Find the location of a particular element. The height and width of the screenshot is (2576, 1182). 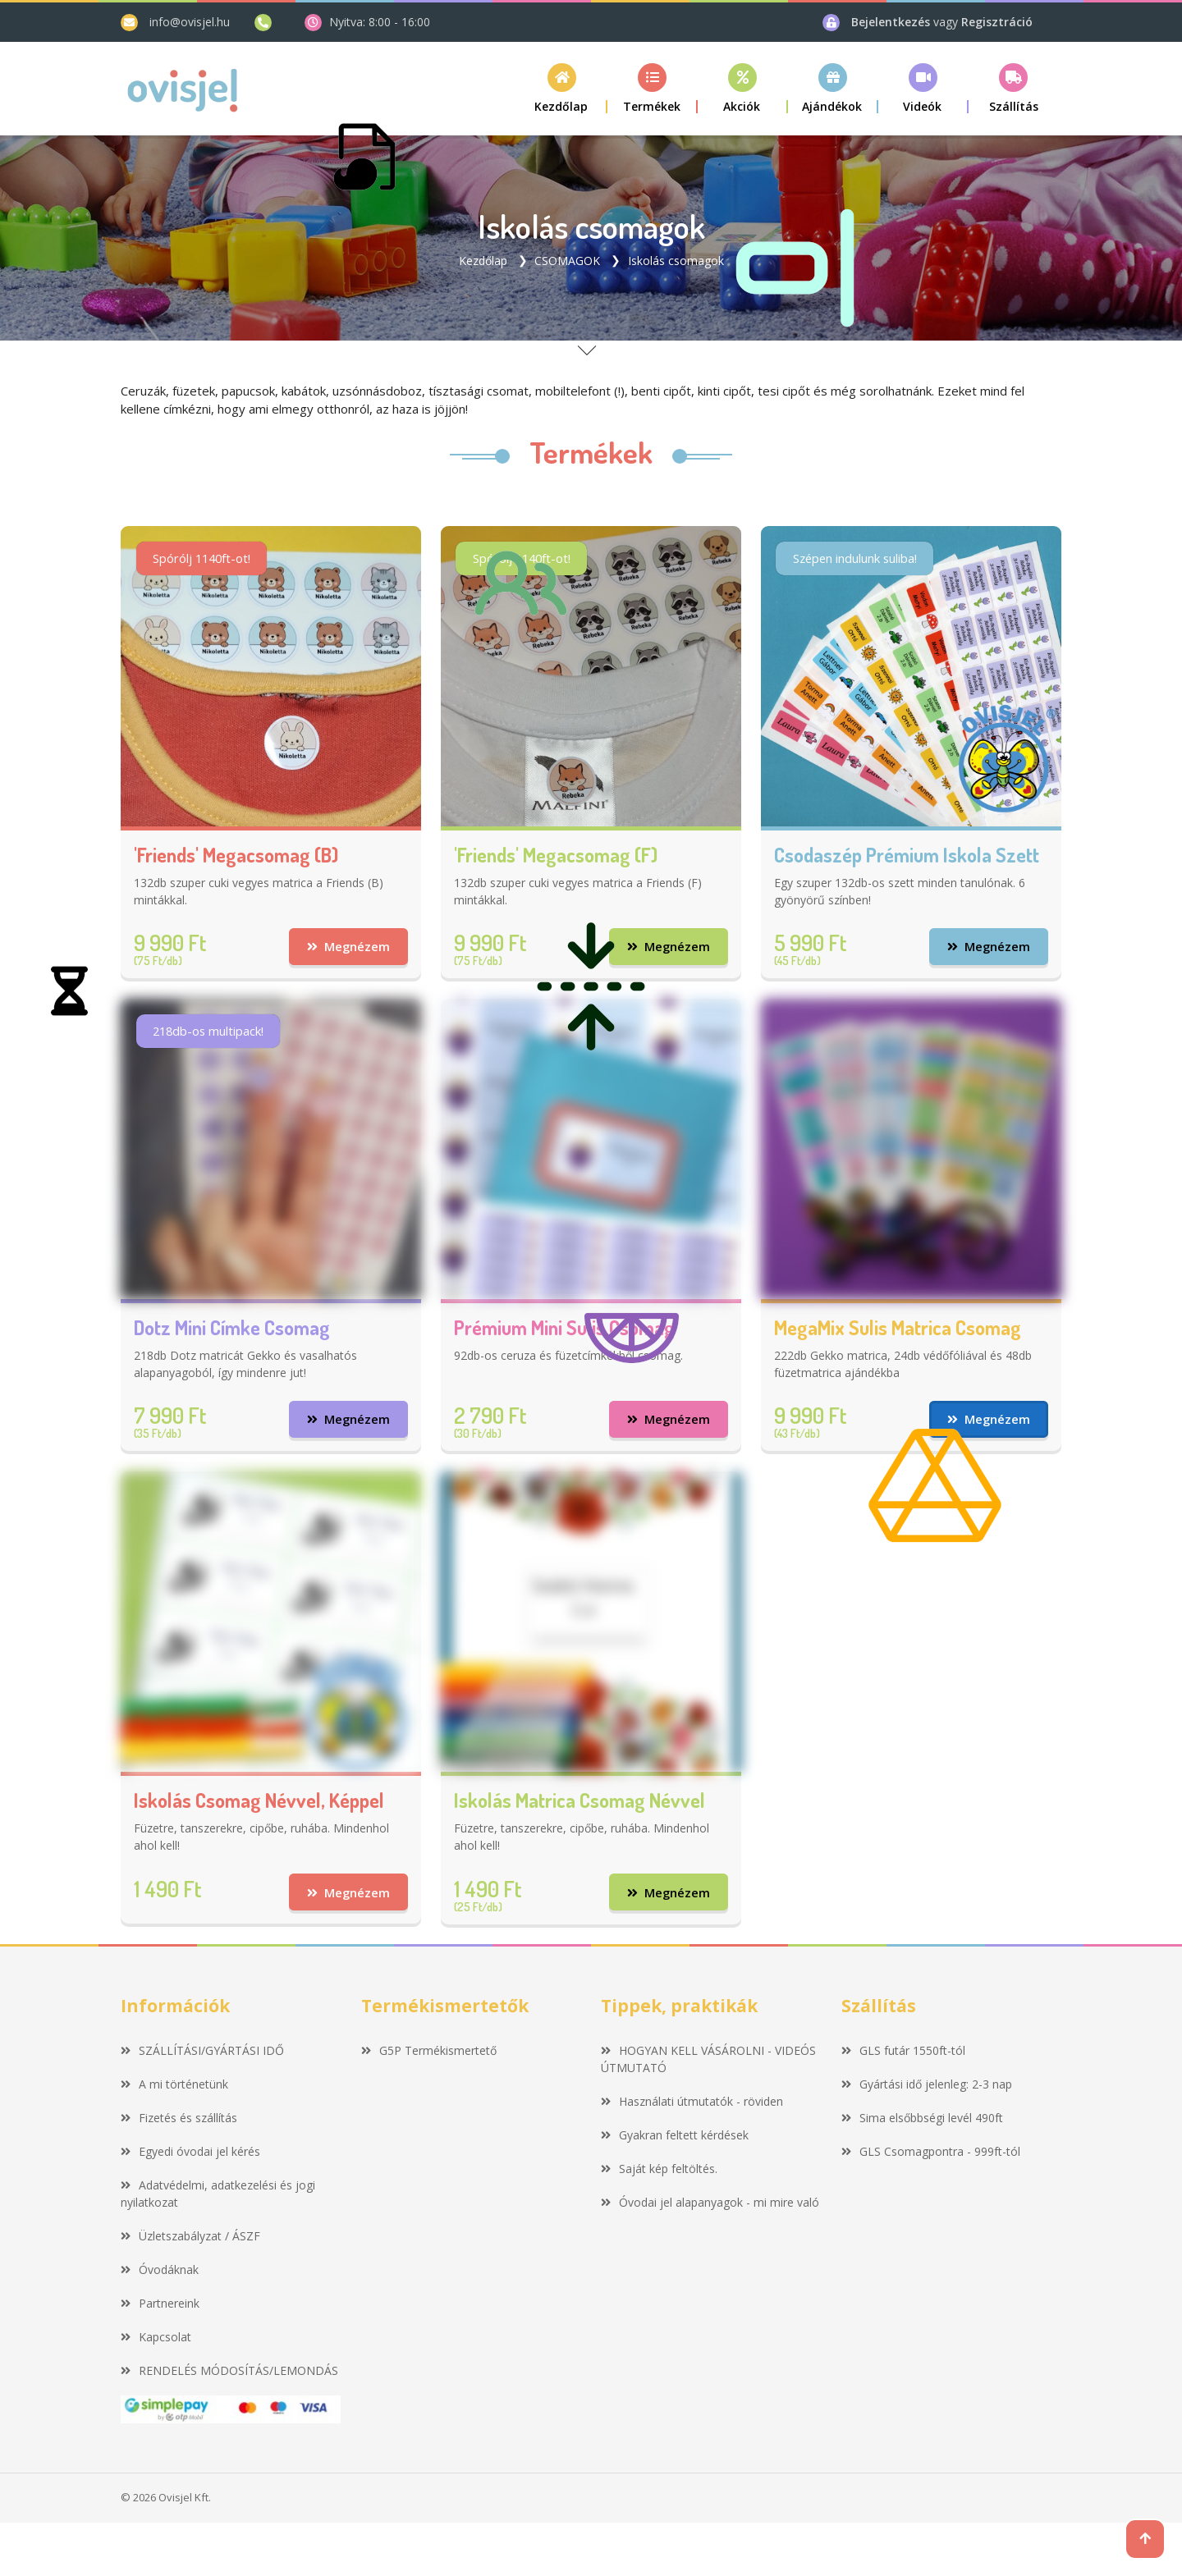

collapse or fold content section is located at coordinates (591, 986).